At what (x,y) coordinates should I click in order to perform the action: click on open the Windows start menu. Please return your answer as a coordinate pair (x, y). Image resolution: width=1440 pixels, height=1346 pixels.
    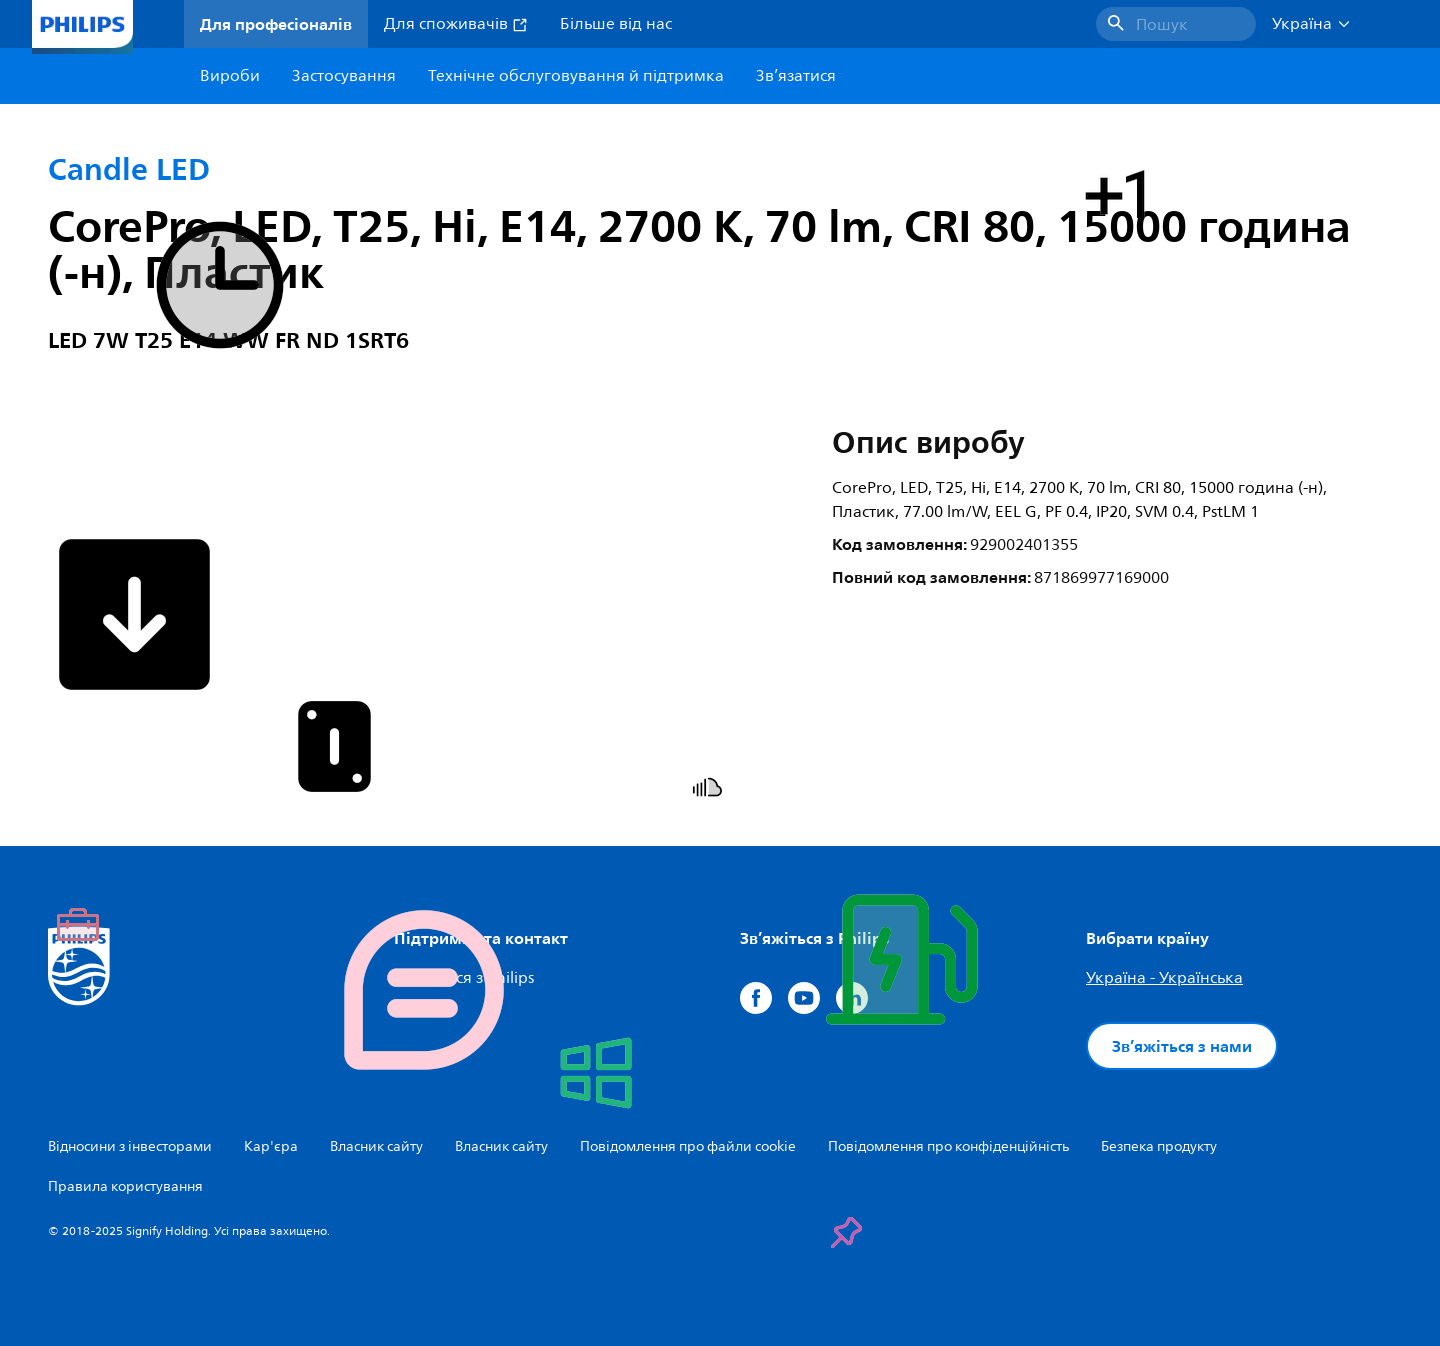
    Looking at the image, I should click on (599, 1073).